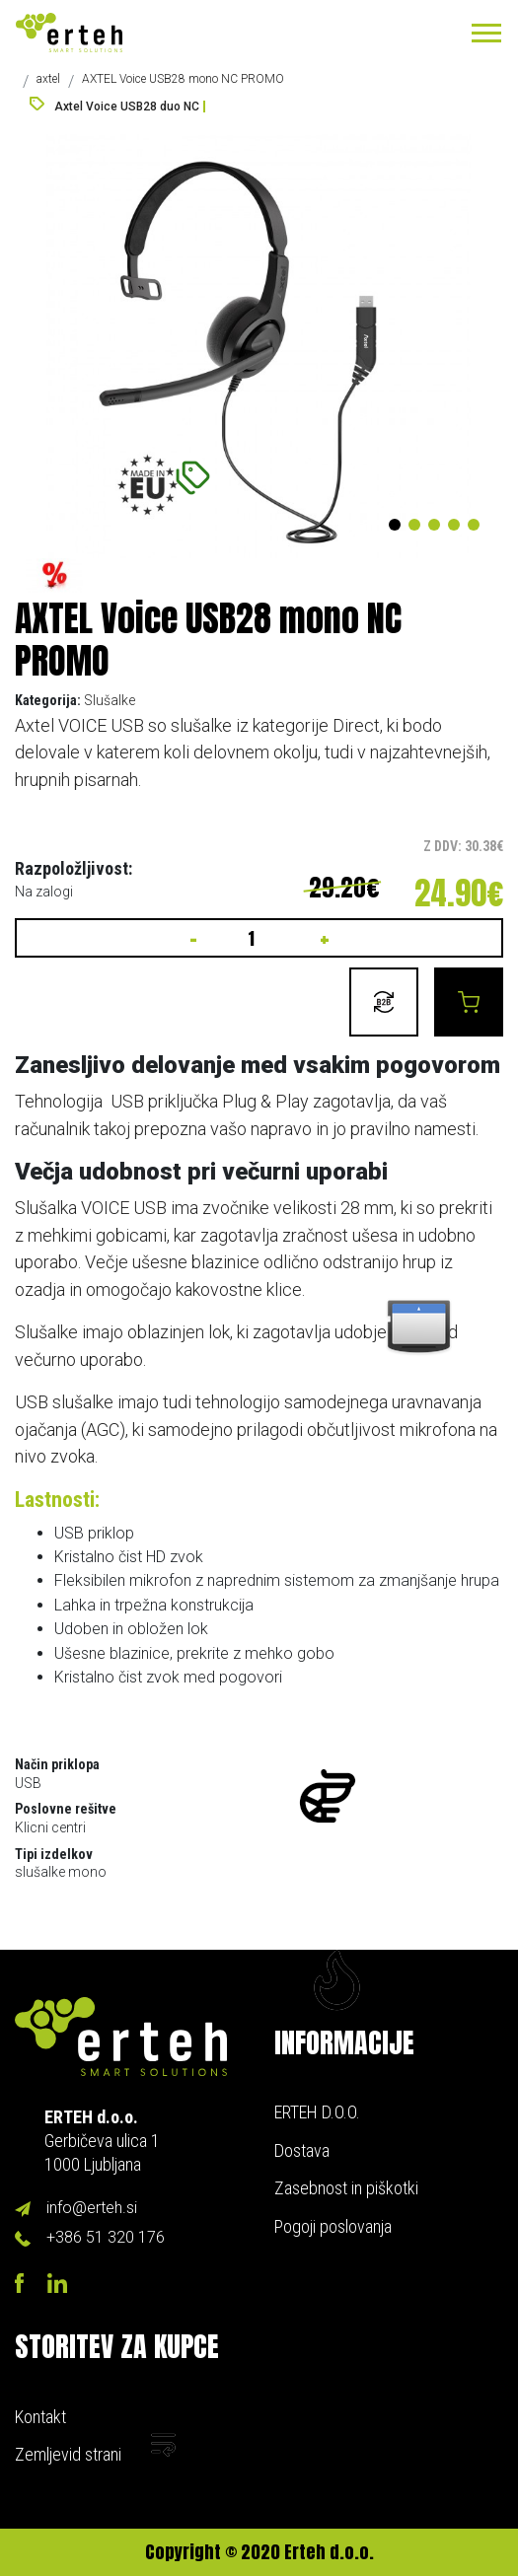  What do you see at coordinates (418, 1326) in the screenshot?
I see `compact flash memory card device` at bounding box center [418, 1326].